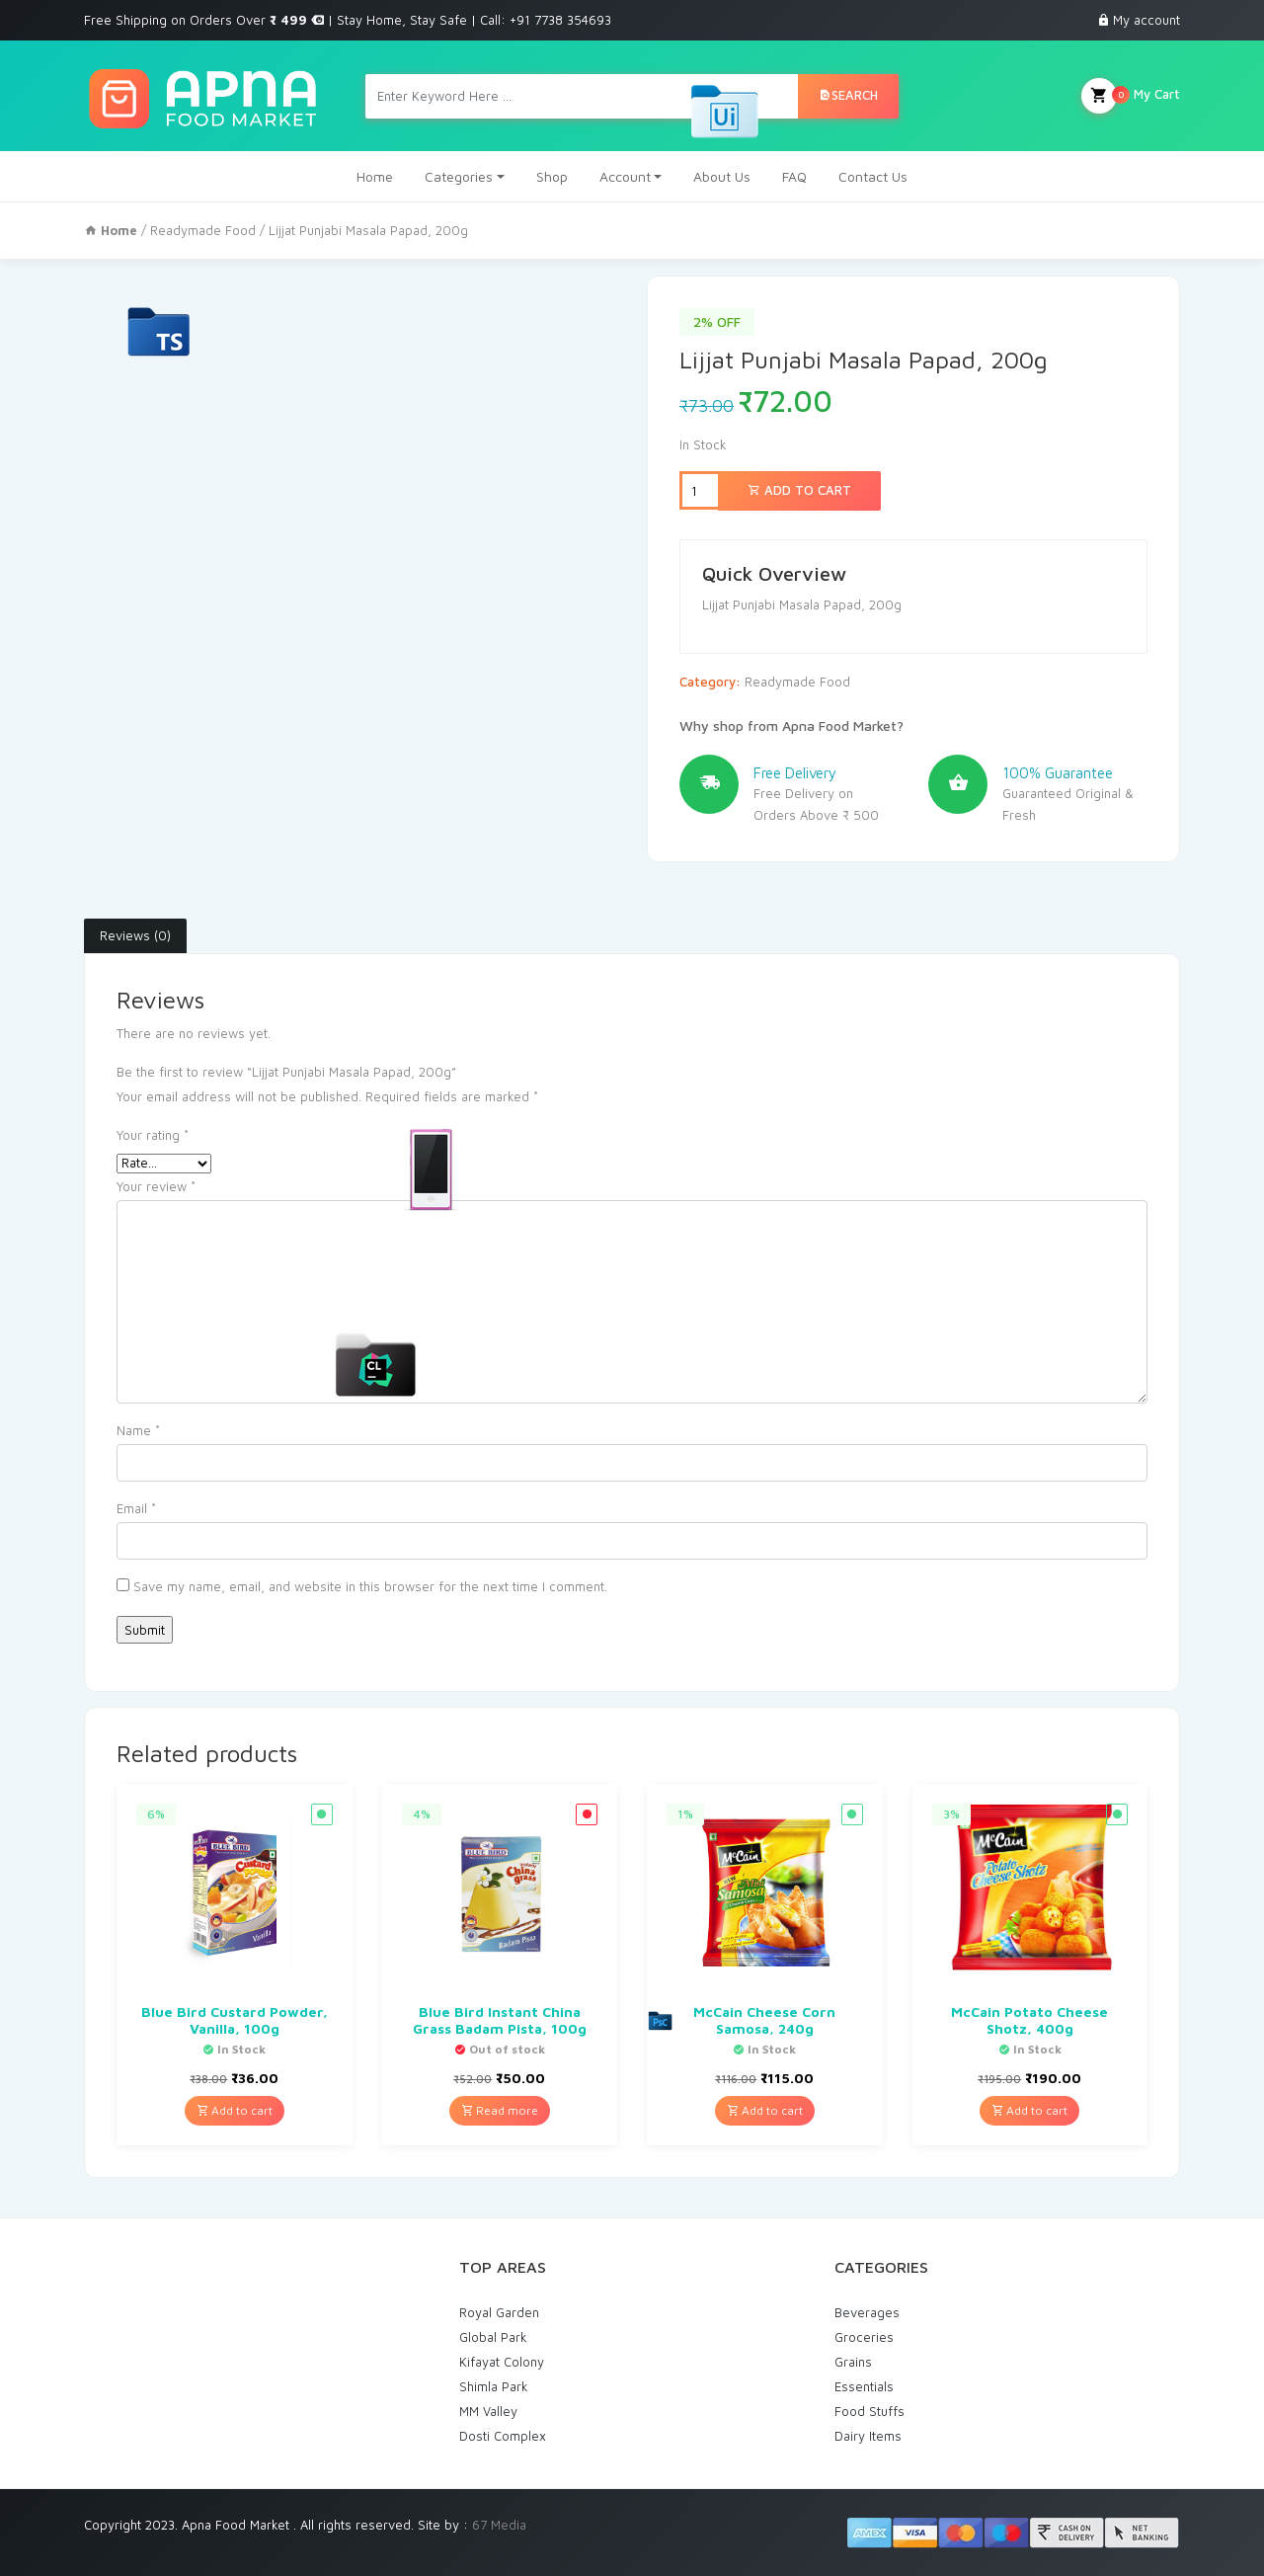  What do you see at coordinates (431, 1169) in the screenshot?
I see `iPod nano device connected` at bounding box center [431, 1169].